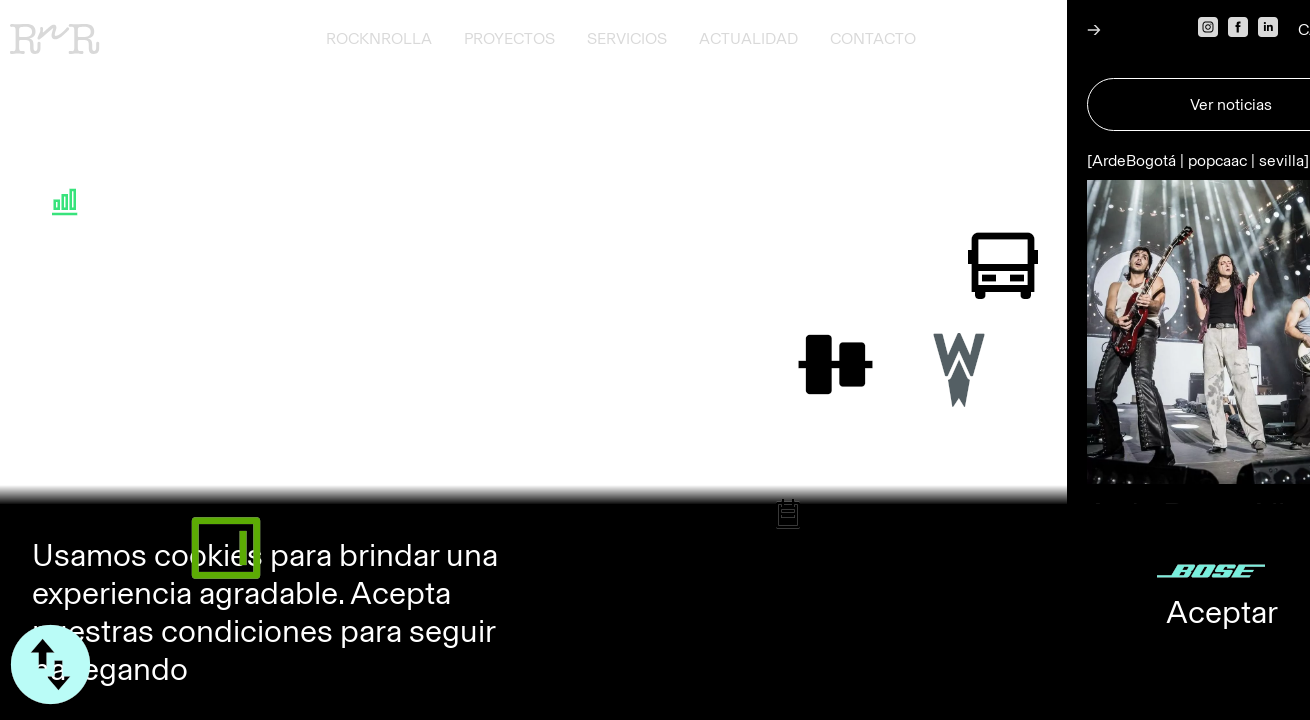  I want to click on open numbers spreadsheet app, so click(64, 202).